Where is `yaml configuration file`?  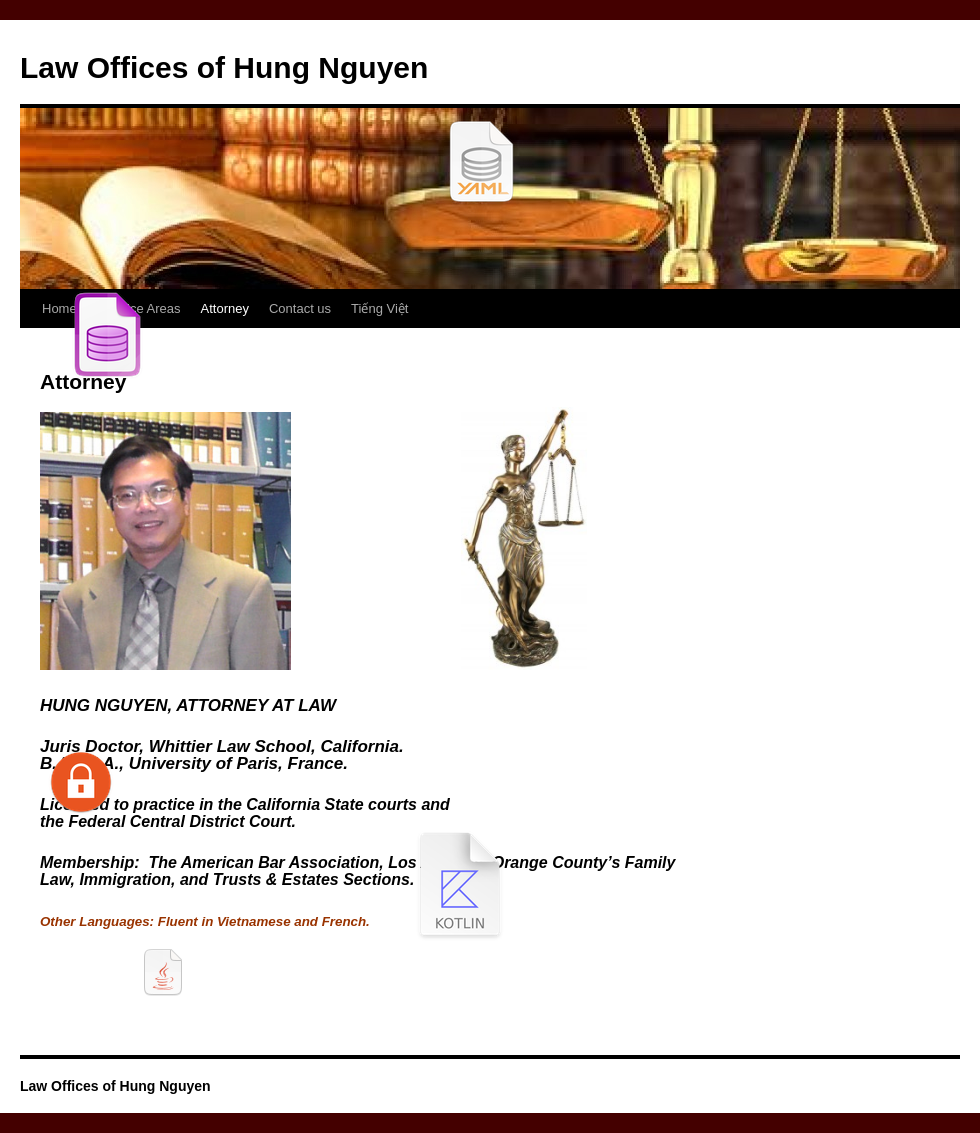 yaml configuration file is located at coordinates (481, 161).